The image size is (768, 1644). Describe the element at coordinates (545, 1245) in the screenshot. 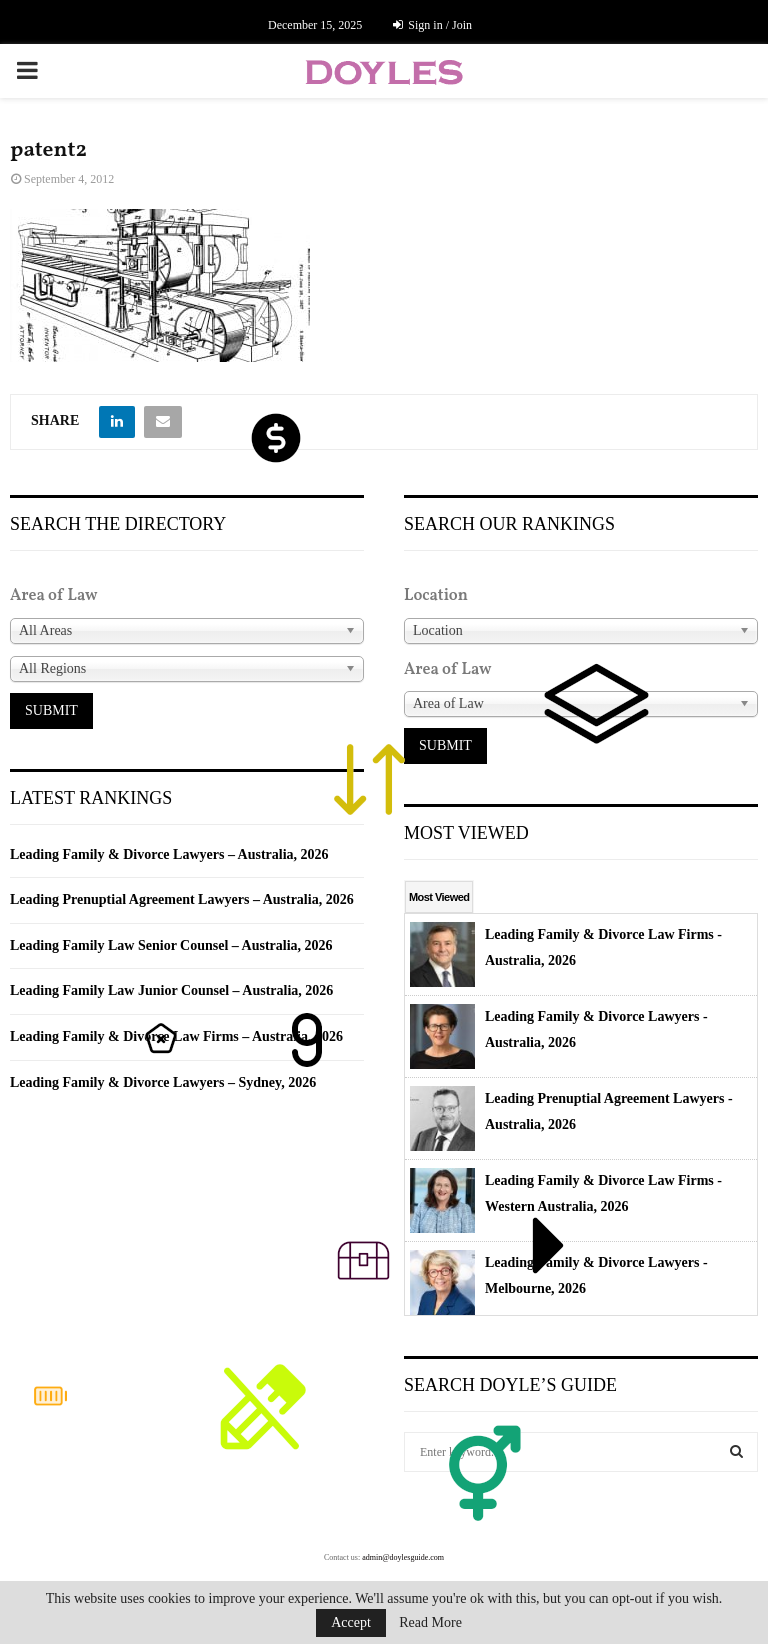

I see `navigate to the next item or screen` at that location.